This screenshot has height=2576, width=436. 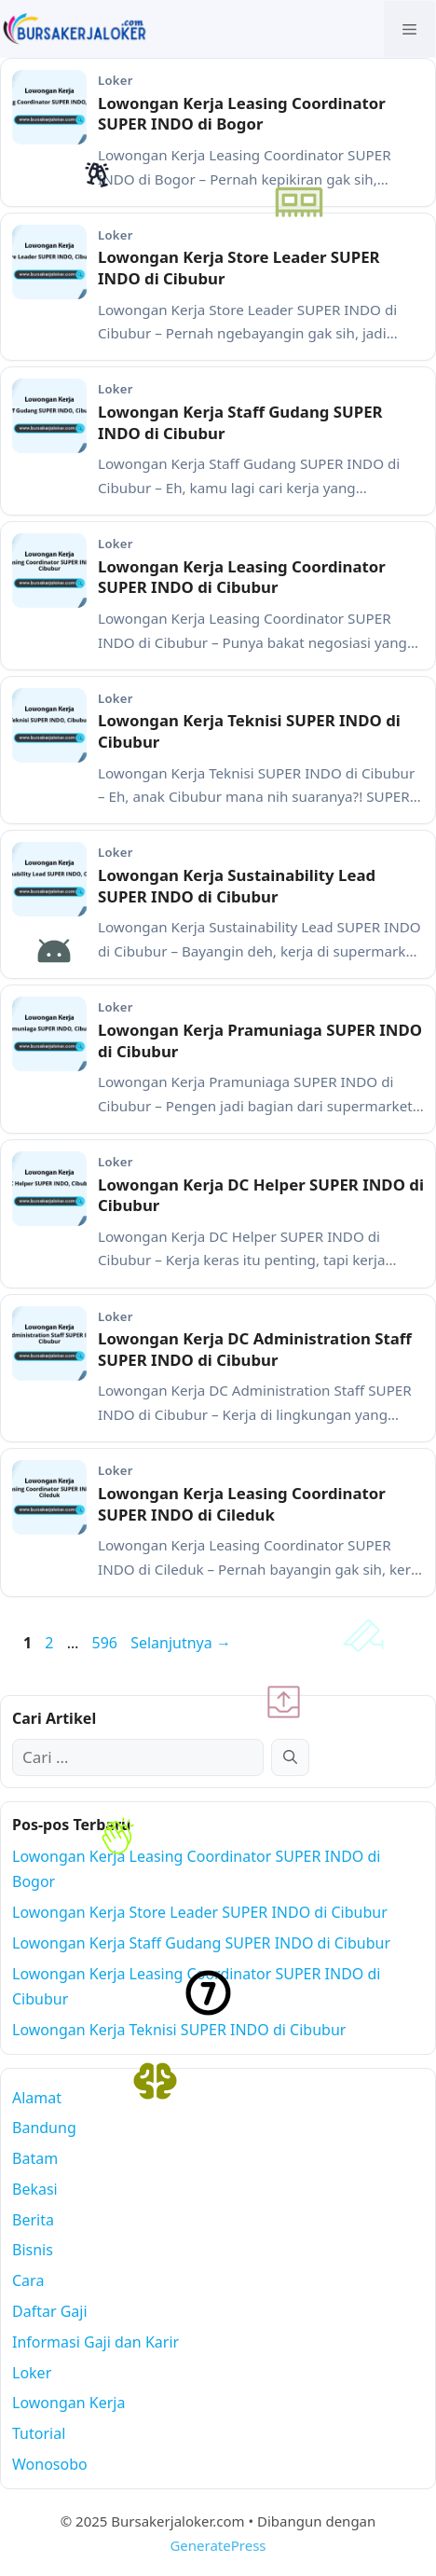 What do you see at coordinates (97, 174) in the screenshot?
I see `celebrate a milestone or achievement` at bounding box center [97, 174].